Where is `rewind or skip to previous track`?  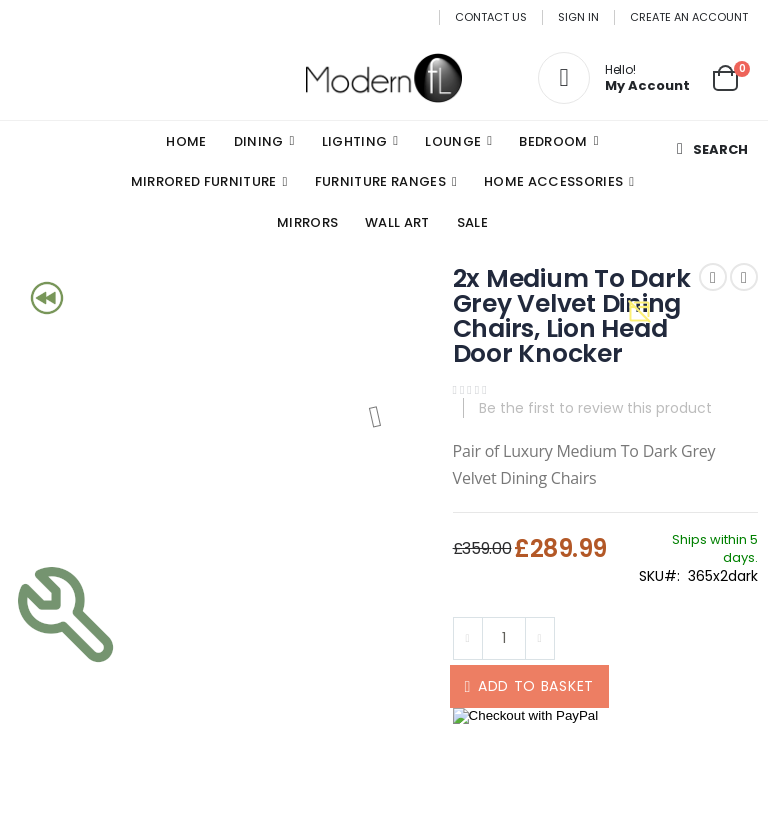 rewind or skip to previous track is located at coordinates (47, 298).